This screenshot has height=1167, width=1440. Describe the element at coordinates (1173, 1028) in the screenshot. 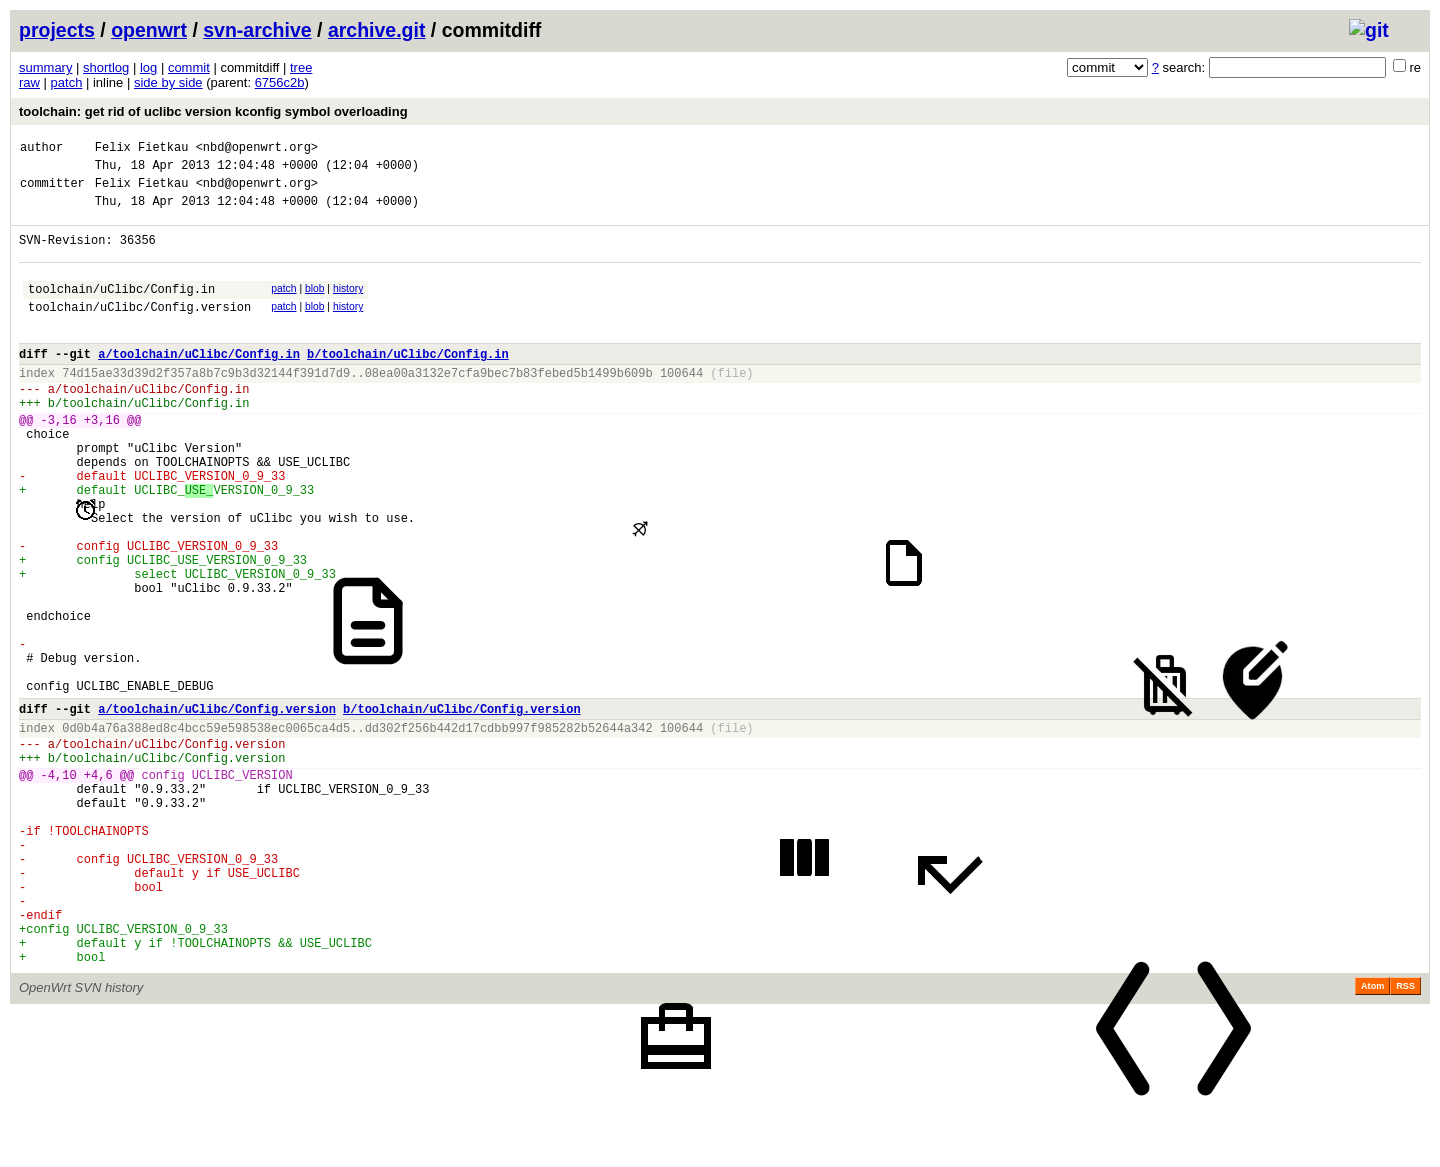

I see `view or edit source code` at that location.